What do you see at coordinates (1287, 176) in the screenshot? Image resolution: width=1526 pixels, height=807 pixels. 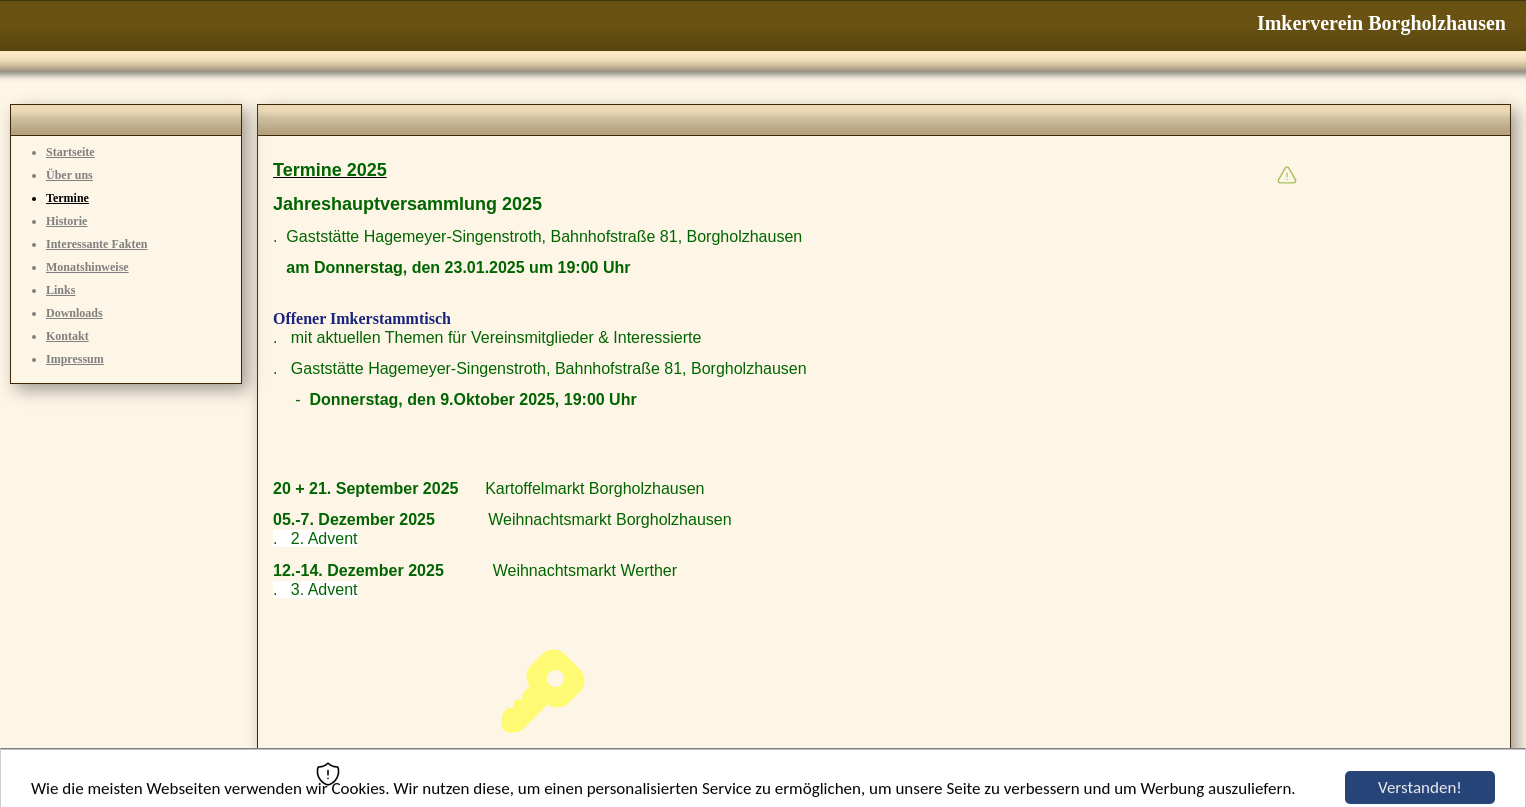 I see `indicates a warning or caution alert` at bounding box center [1287, 176].